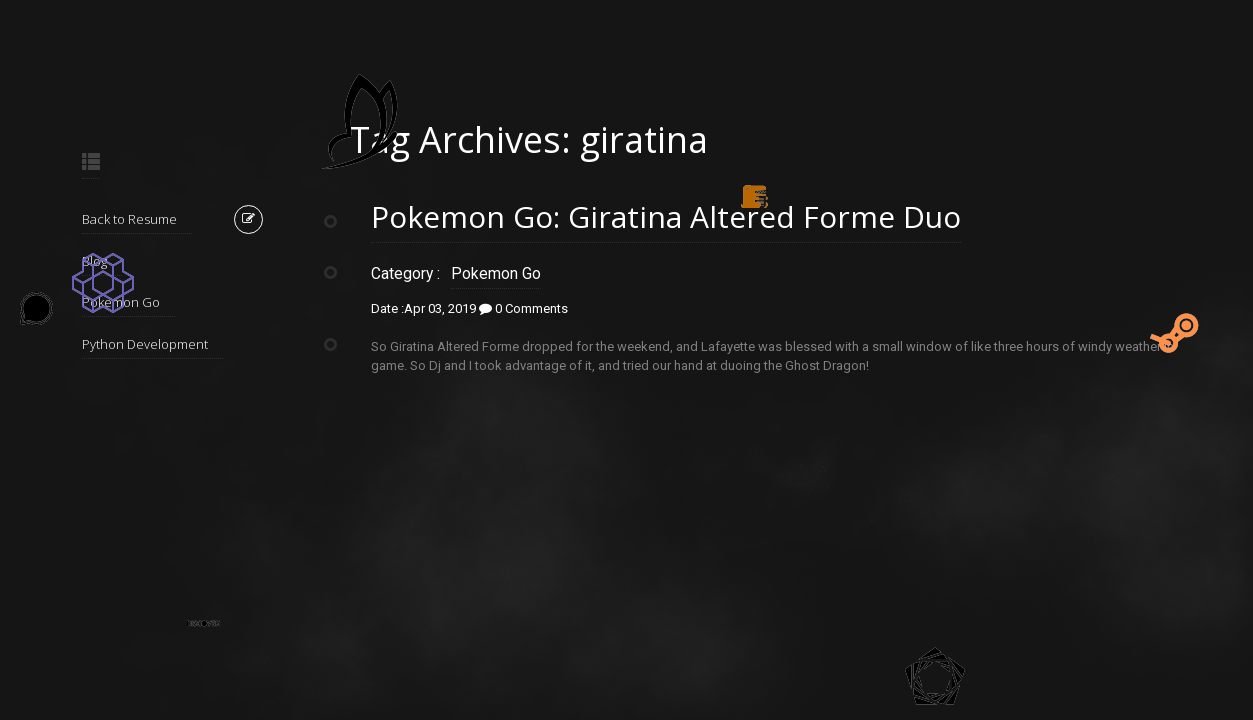 This screenshot has height=720, width=1253. I want to click on open Steam gaming platform, so click(1174, 332).